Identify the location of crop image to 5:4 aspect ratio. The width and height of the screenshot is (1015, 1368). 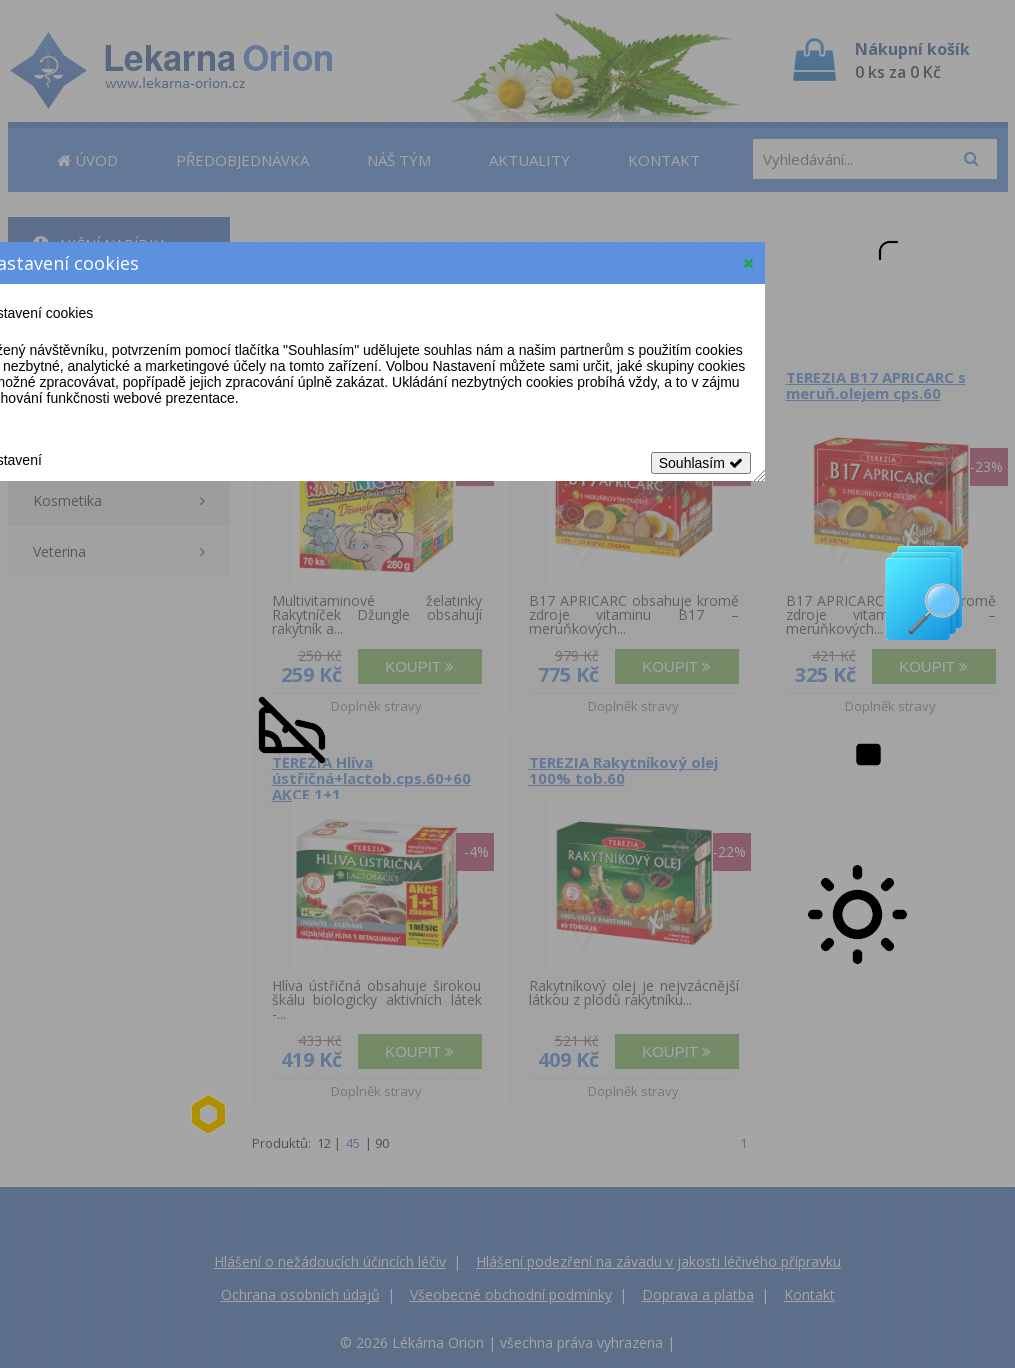
(868, 754).